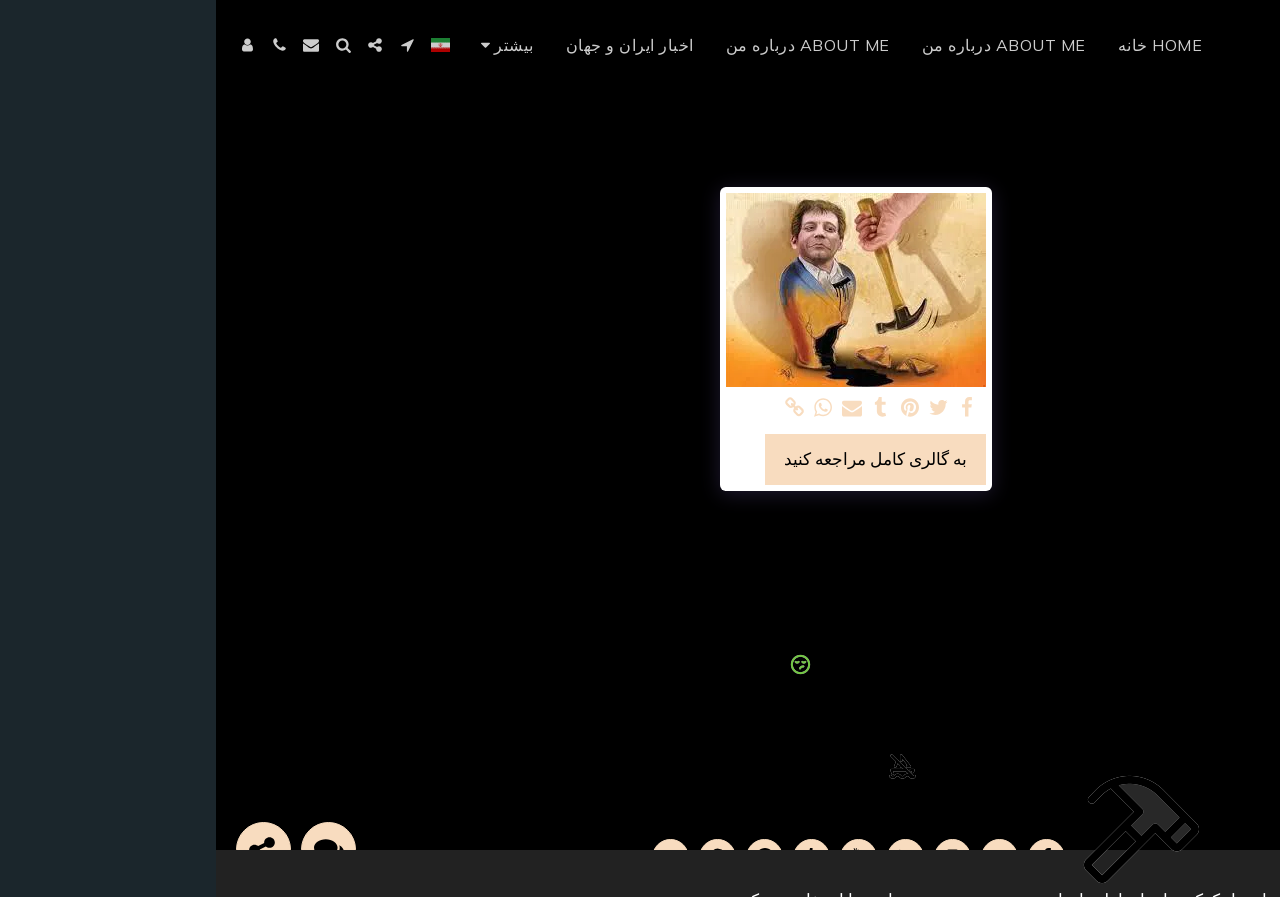 The image size is (1280, 897). Describe the element at coordinates (902, 766) in the screenshot. I see `sailing or boating unavailable` at that location.